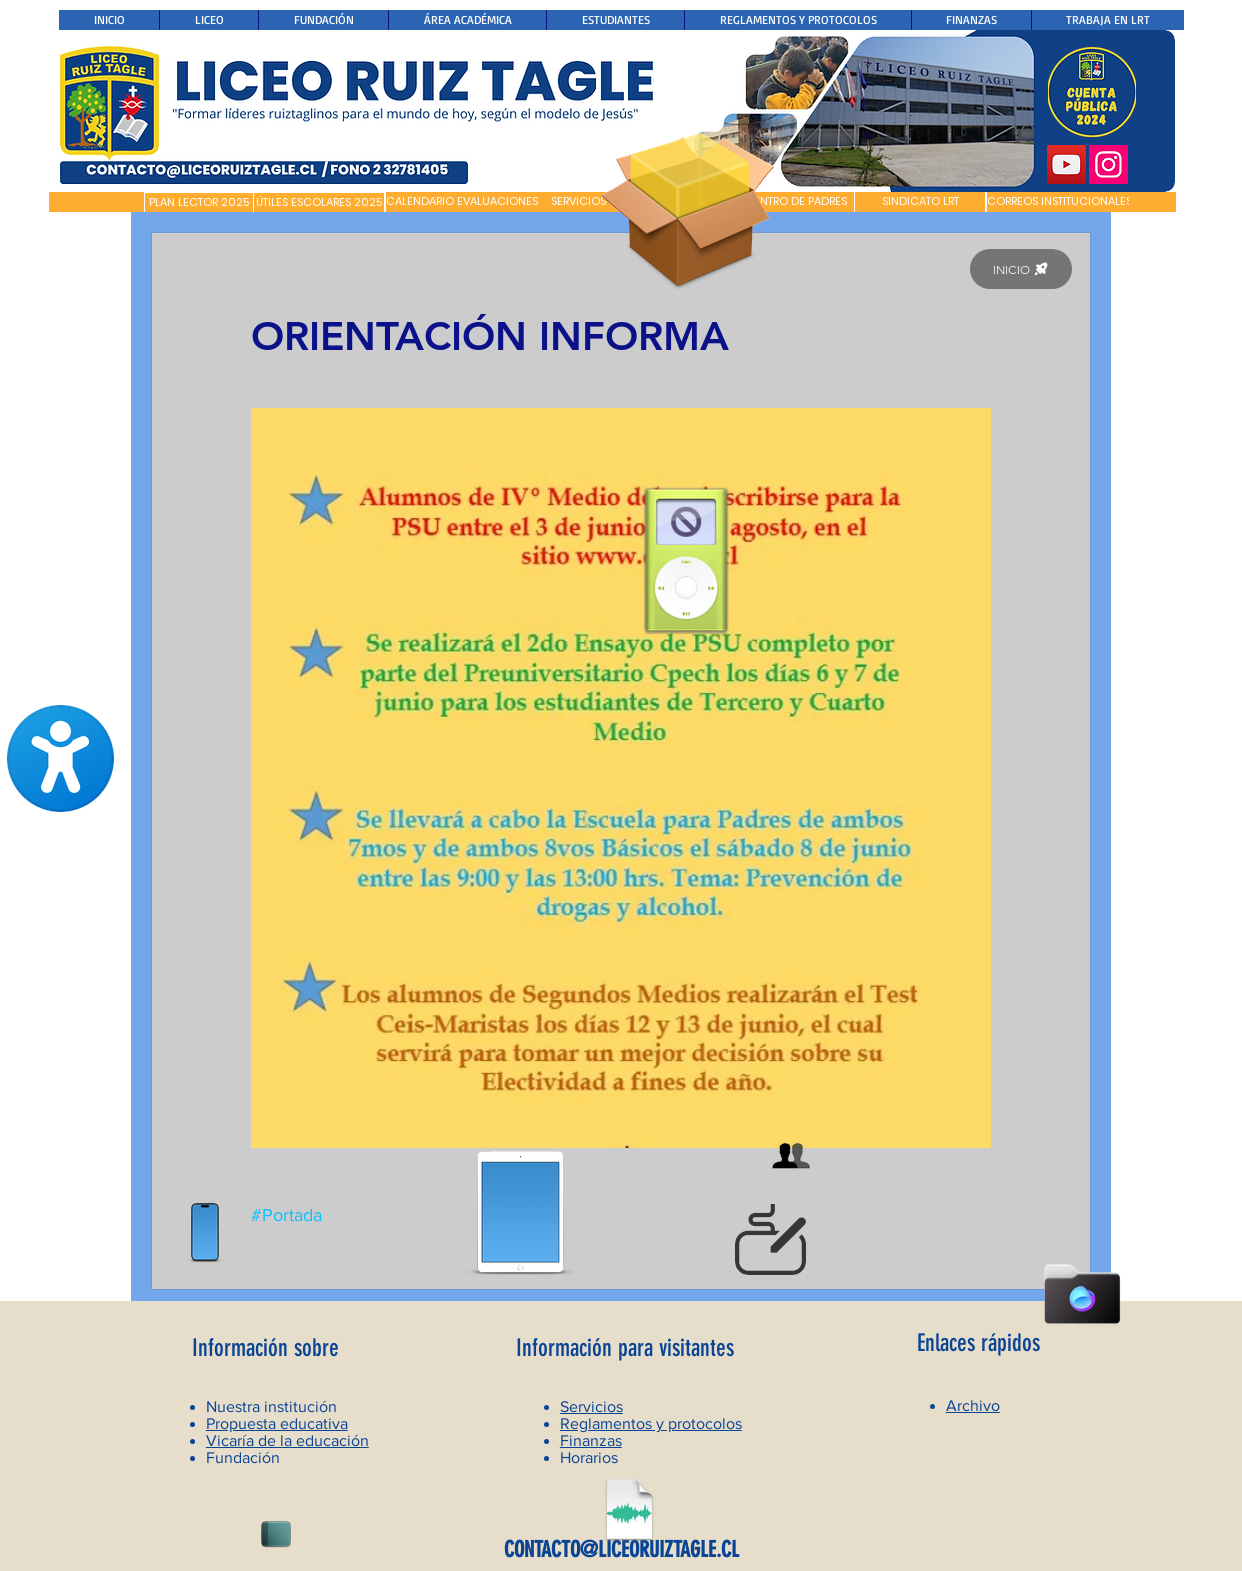 This screenshot has height=1571, width=1242. I want to click on access the desktop folder, so click(276, 1533).